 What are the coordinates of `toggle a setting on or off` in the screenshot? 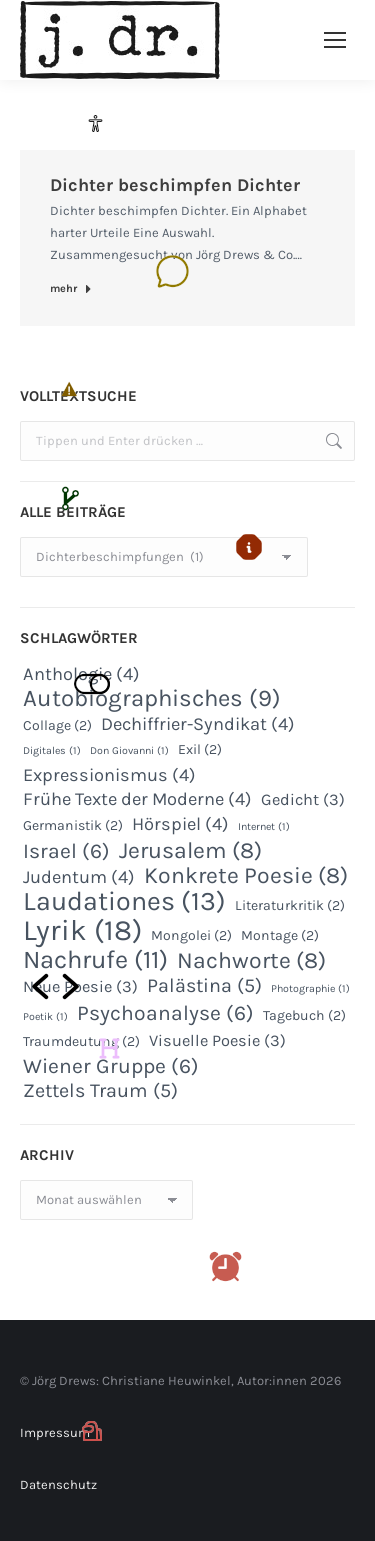 It's located at (92, 684).